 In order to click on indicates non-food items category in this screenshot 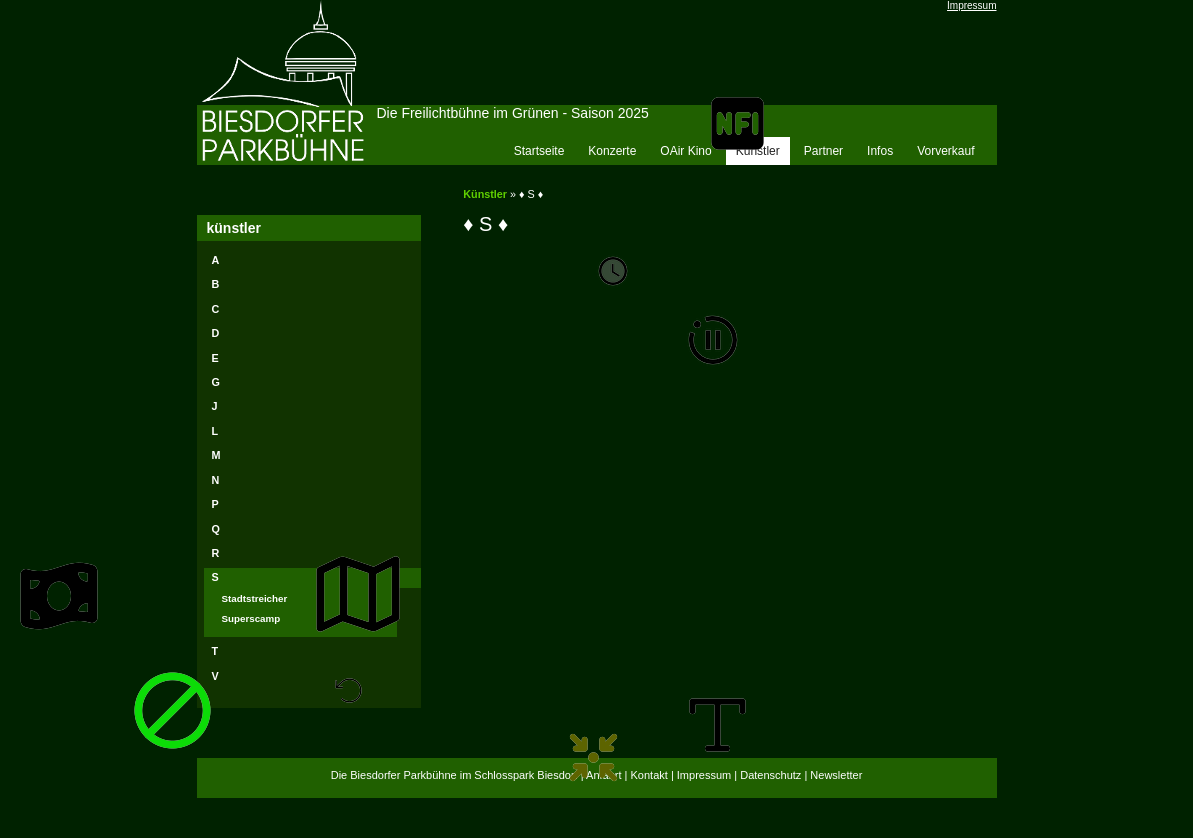, I will do `click(737, 123)`.